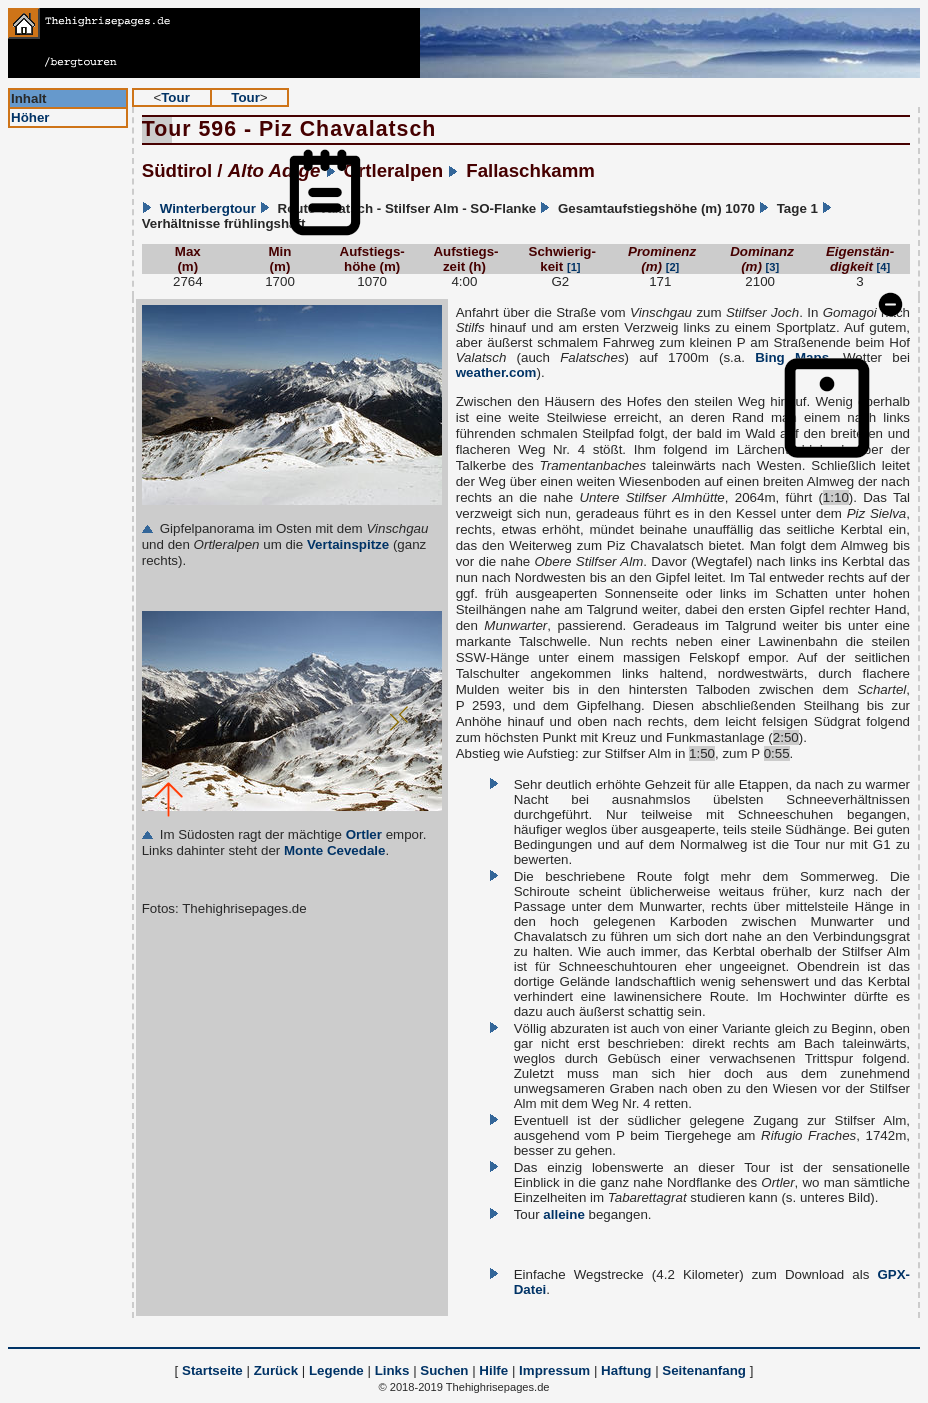 Image resolution: width=928 pixels, height=1403 pixels. What do you see at coordinates (399, 719) in the screenshot?
I see `connect to a remote server or machine` at bounding box center [399, 719].